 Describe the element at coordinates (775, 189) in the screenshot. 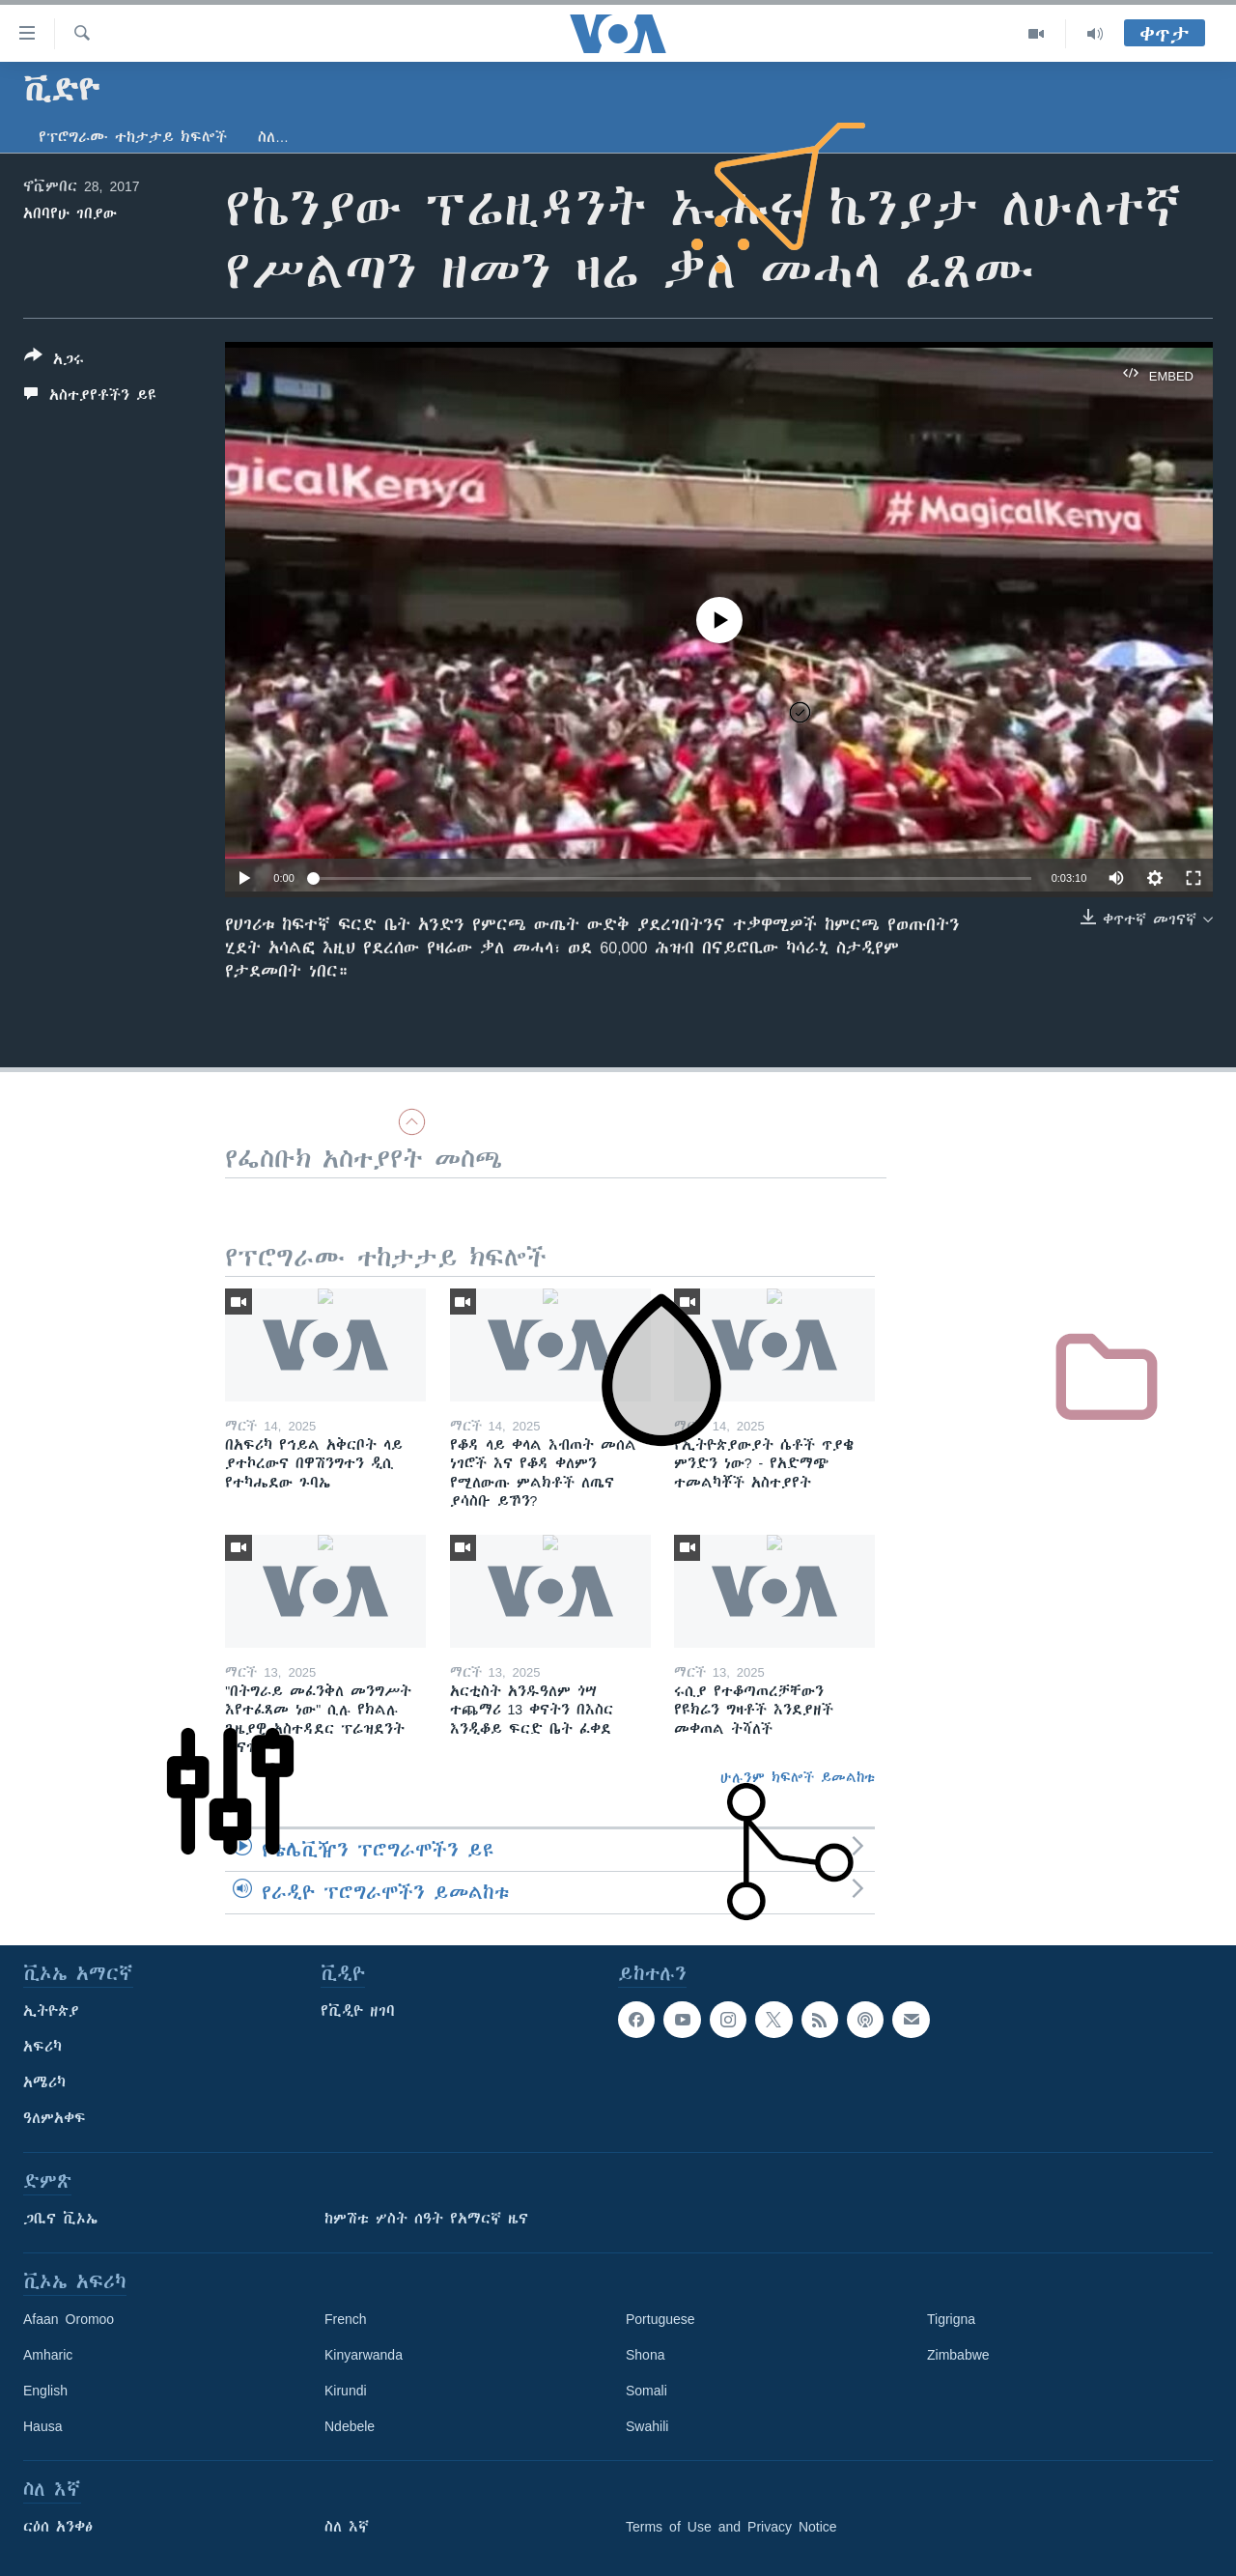

I see `shower or bathroom amenity indicator` at that location.